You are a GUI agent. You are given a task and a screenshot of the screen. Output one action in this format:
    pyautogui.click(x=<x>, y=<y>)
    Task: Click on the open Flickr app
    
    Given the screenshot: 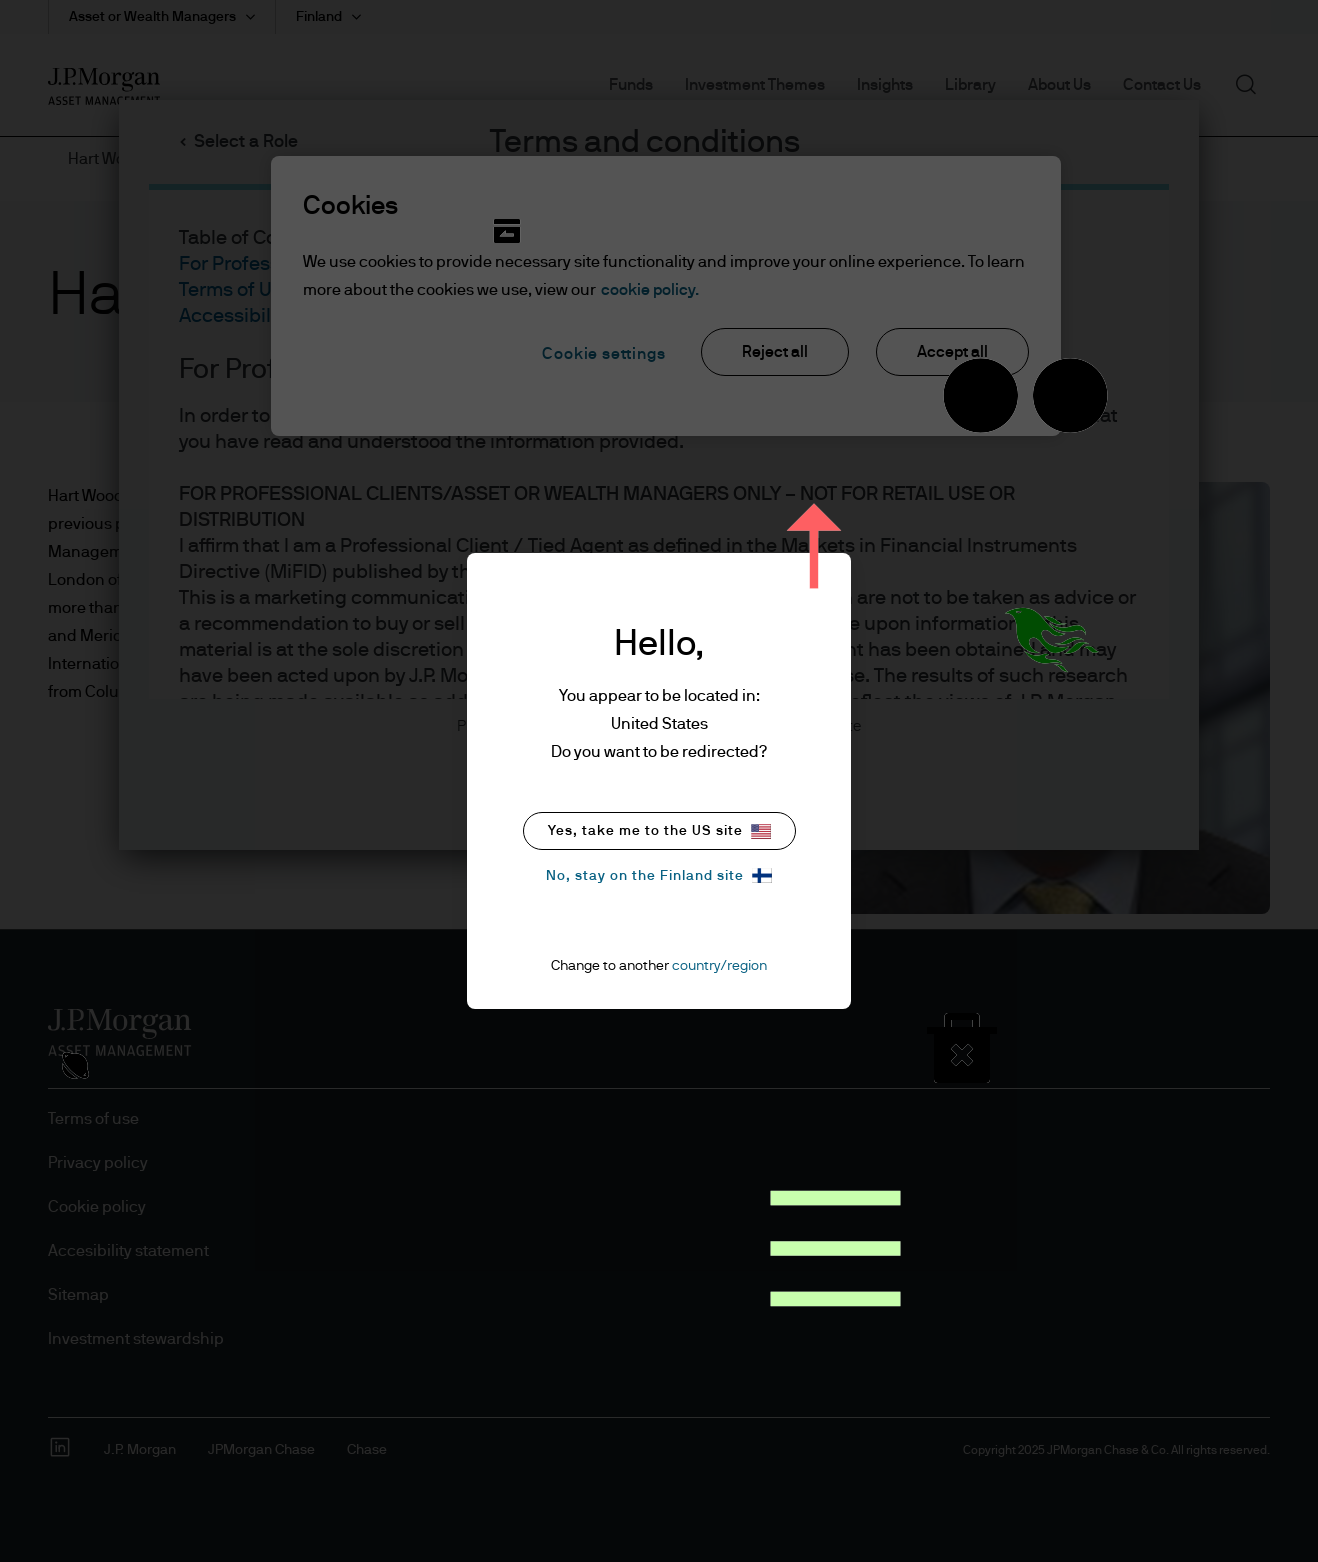 What is the action you would take?
    pyautogui.click(x=1025, y=395)
    